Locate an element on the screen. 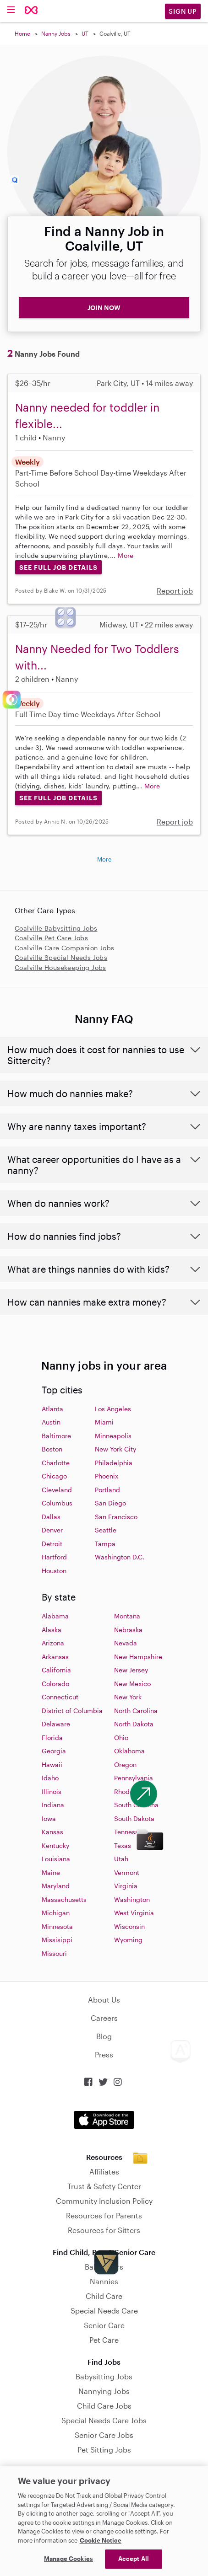 The width and height of the screenshot is (208, 2576). open your documents folder is located at coordinates (140, 2158).